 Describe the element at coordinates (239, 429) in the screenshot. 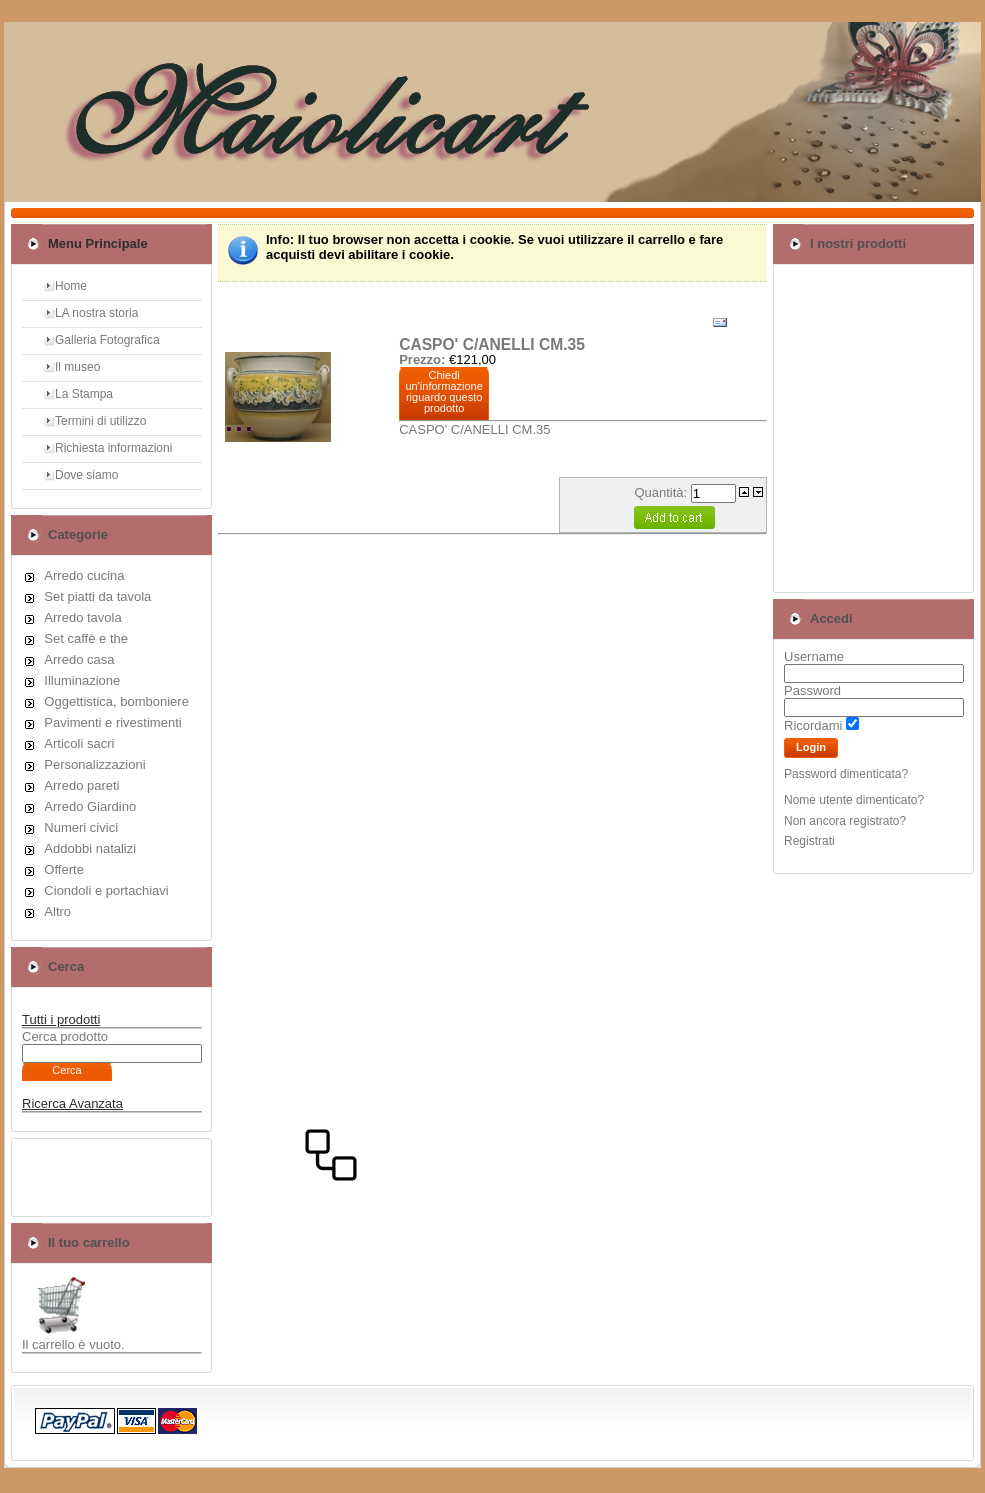

I see `open more options menu` at that location.